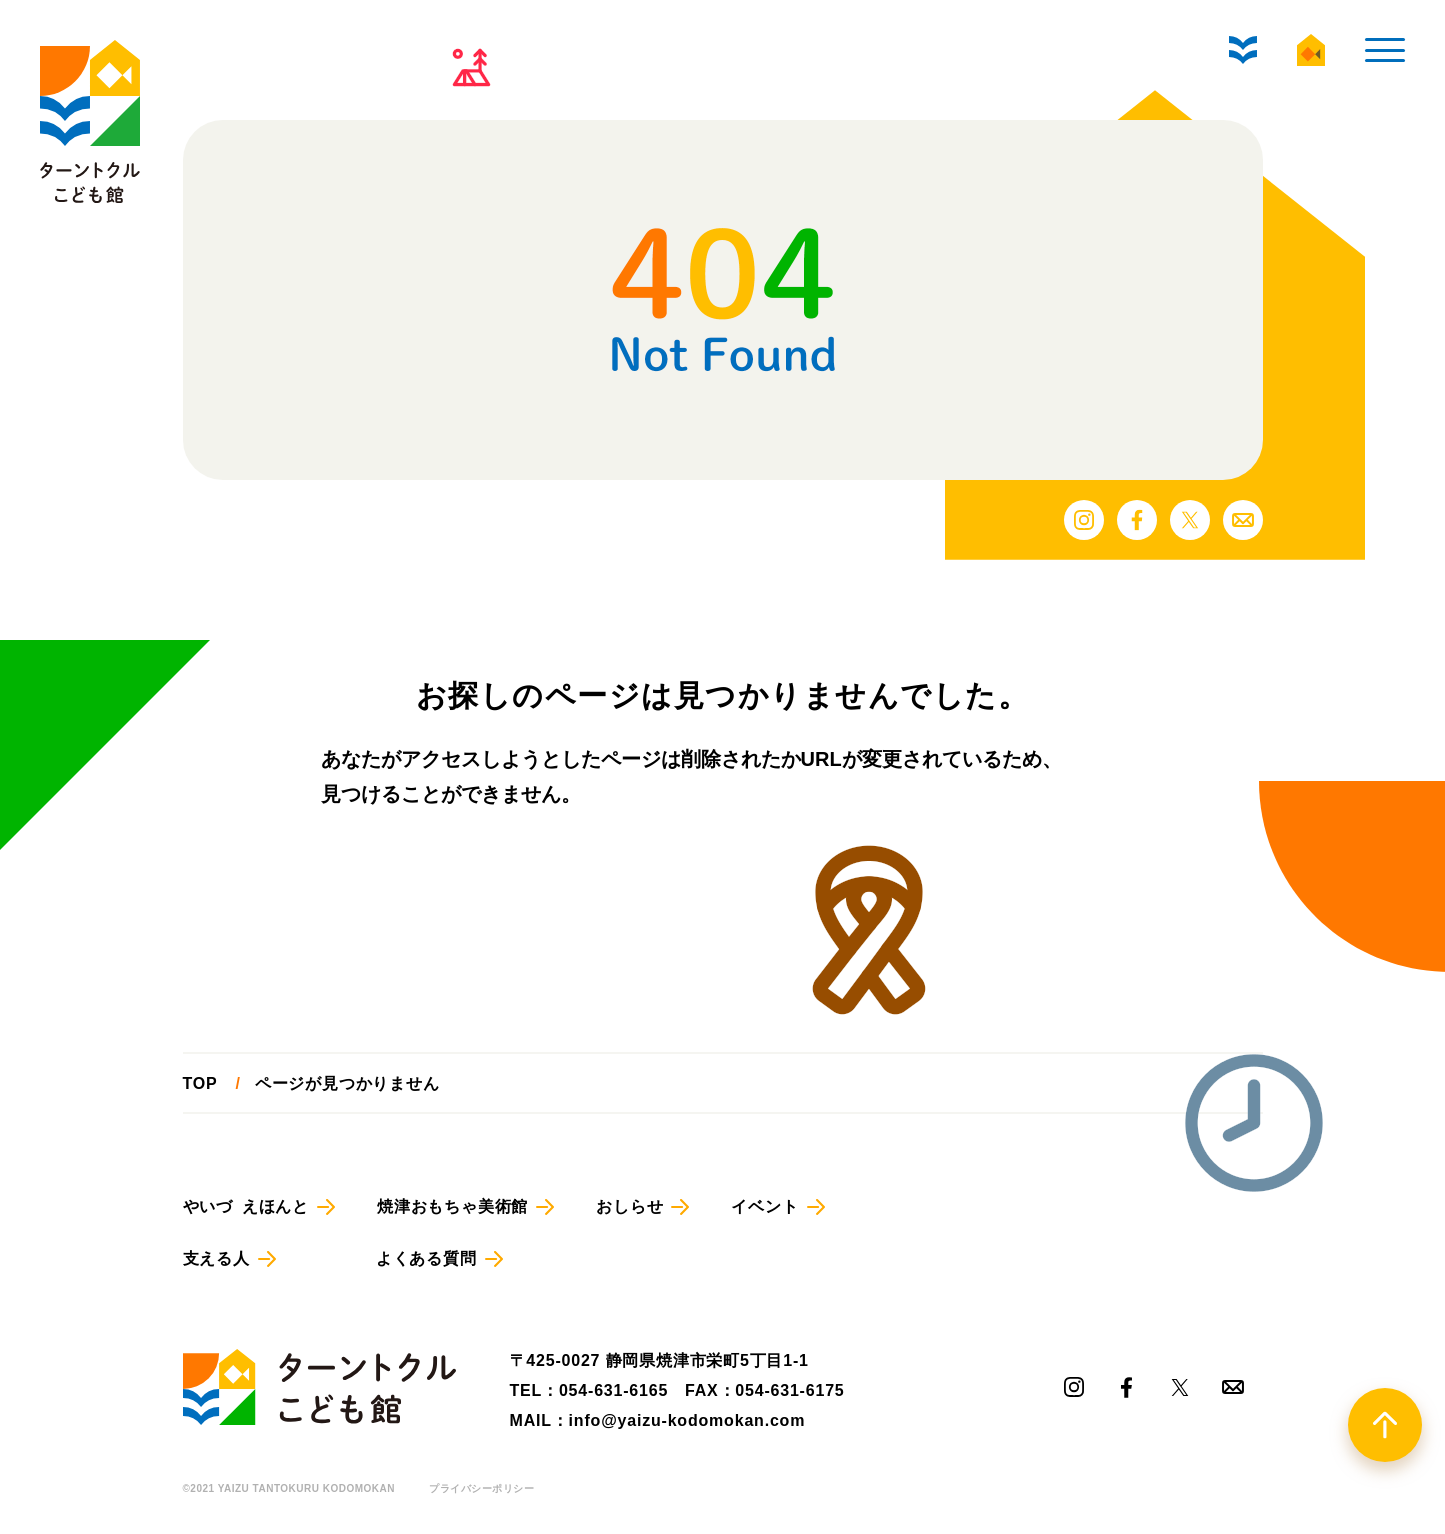 The height and width of the screenshot is (1534, 1445). Describe the element at coordinates (869, 930) in the screenshot. I see `awareness ribbon symbol for a cause or campaign` at that location.